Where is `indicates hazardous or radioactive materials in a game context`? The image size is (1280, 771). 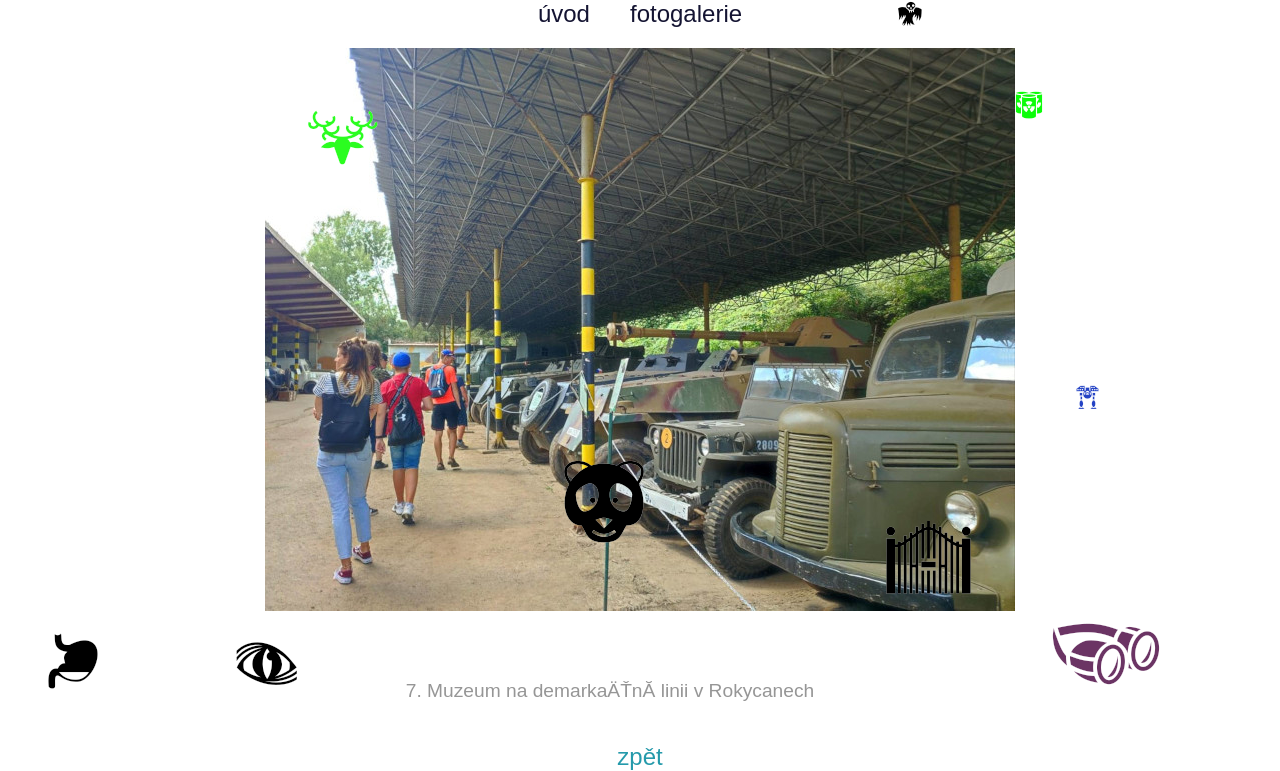 indicates hazardous or radioactive materials in a game context is located at coordinates (1029, 105).